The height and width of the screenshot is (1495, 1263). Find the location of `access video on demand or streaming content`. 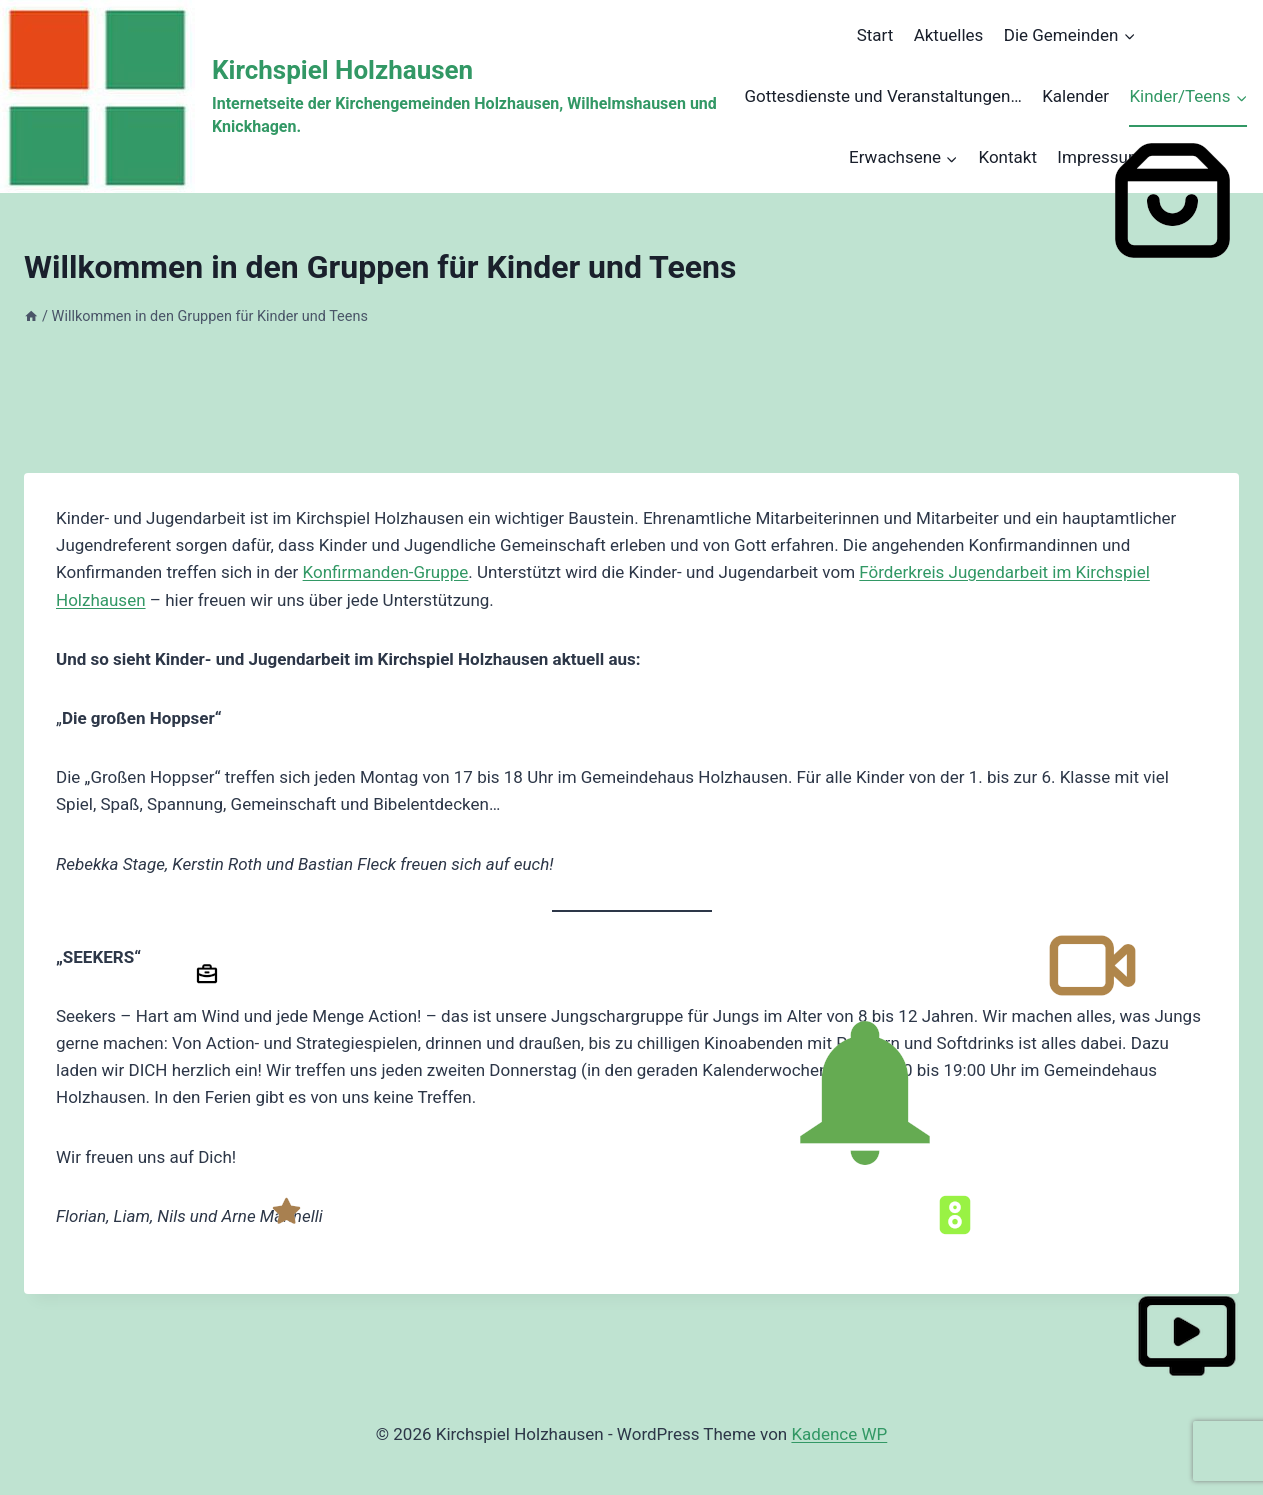

access video on demand or streaming content is located at coordinates (1187, 1336).